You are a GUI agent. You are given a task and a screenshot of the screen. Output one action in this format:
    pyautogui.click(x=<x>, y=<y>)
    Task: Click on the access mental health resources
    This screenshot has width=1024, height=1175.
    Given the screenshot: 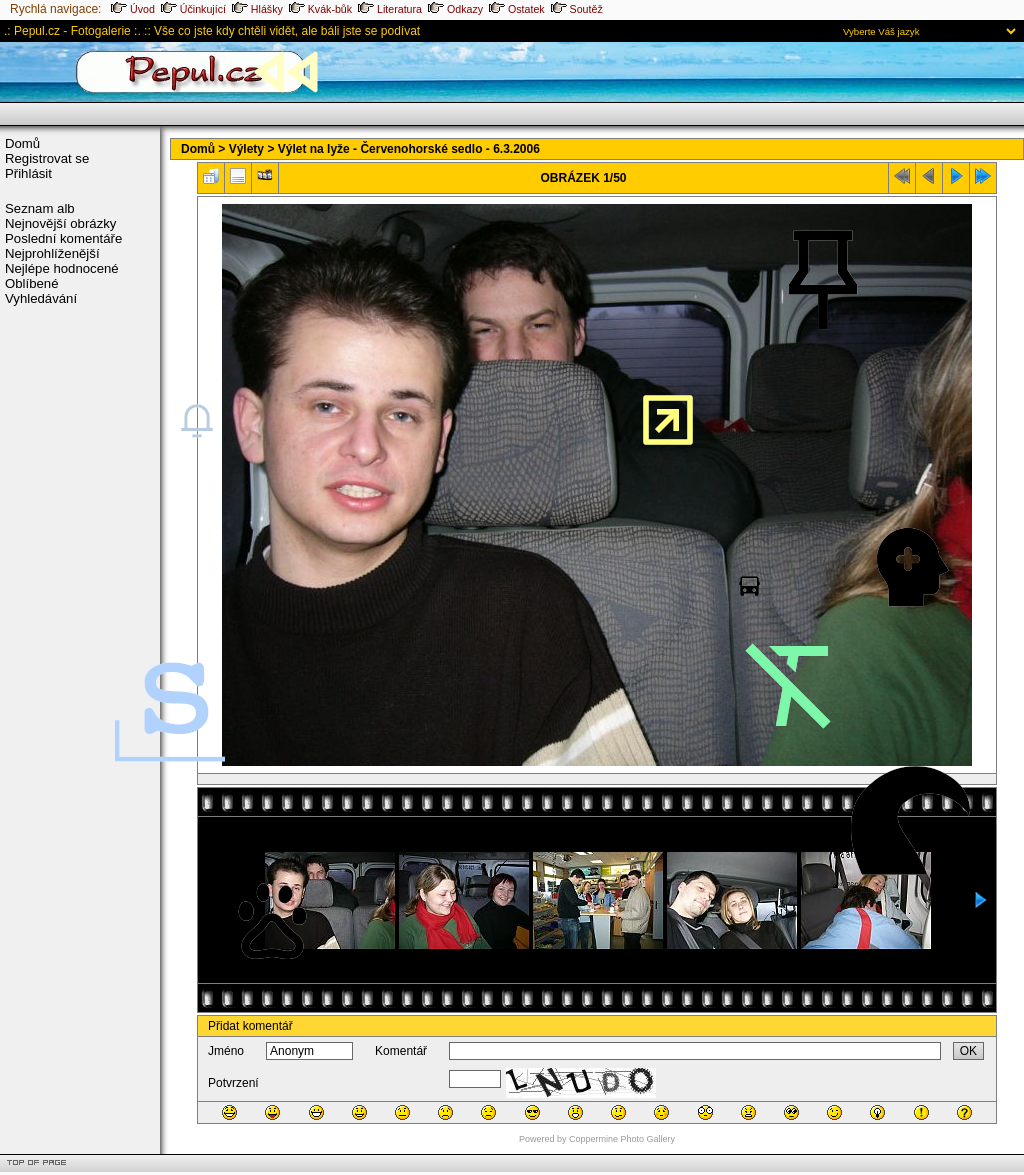 What is the action you would take?
    pyautogui.click(x=912, y=567)
    